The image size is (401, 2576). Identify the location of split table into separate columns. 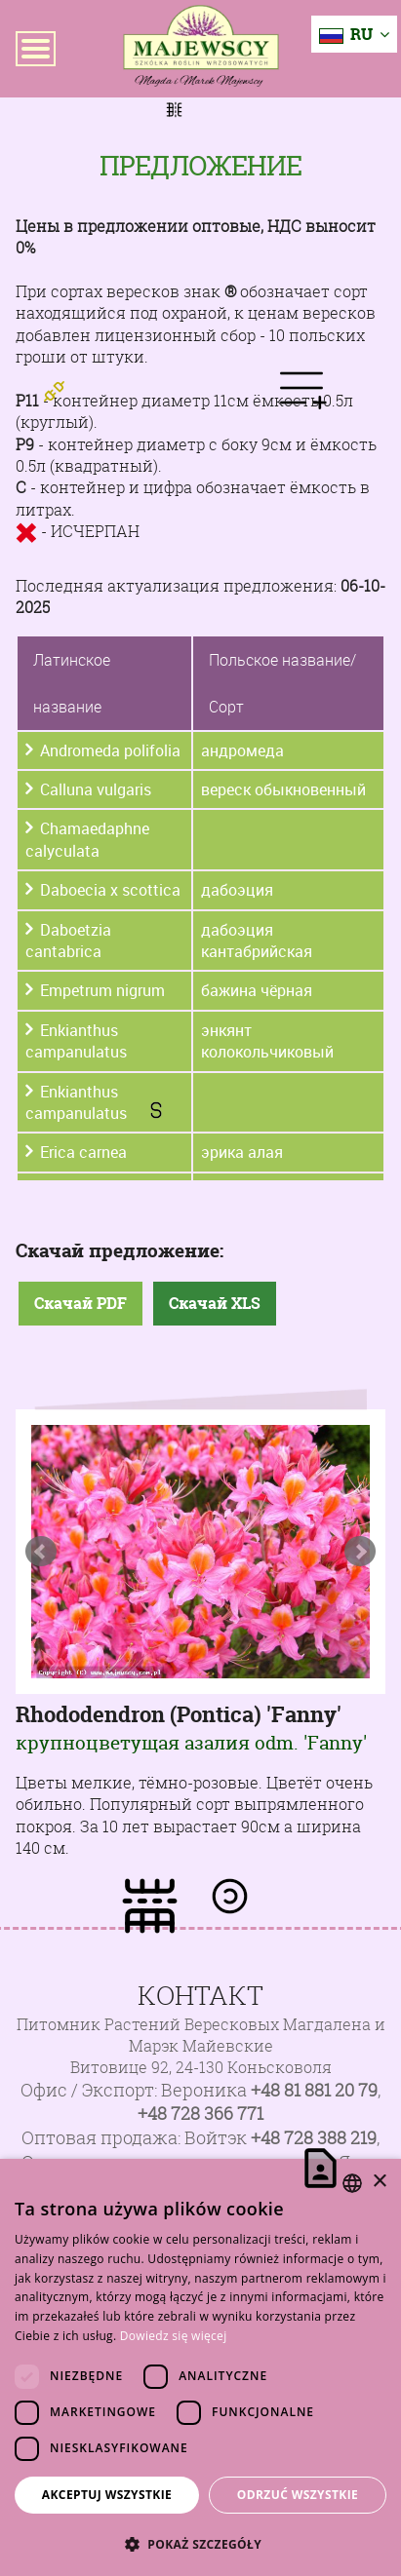
(174, 109).